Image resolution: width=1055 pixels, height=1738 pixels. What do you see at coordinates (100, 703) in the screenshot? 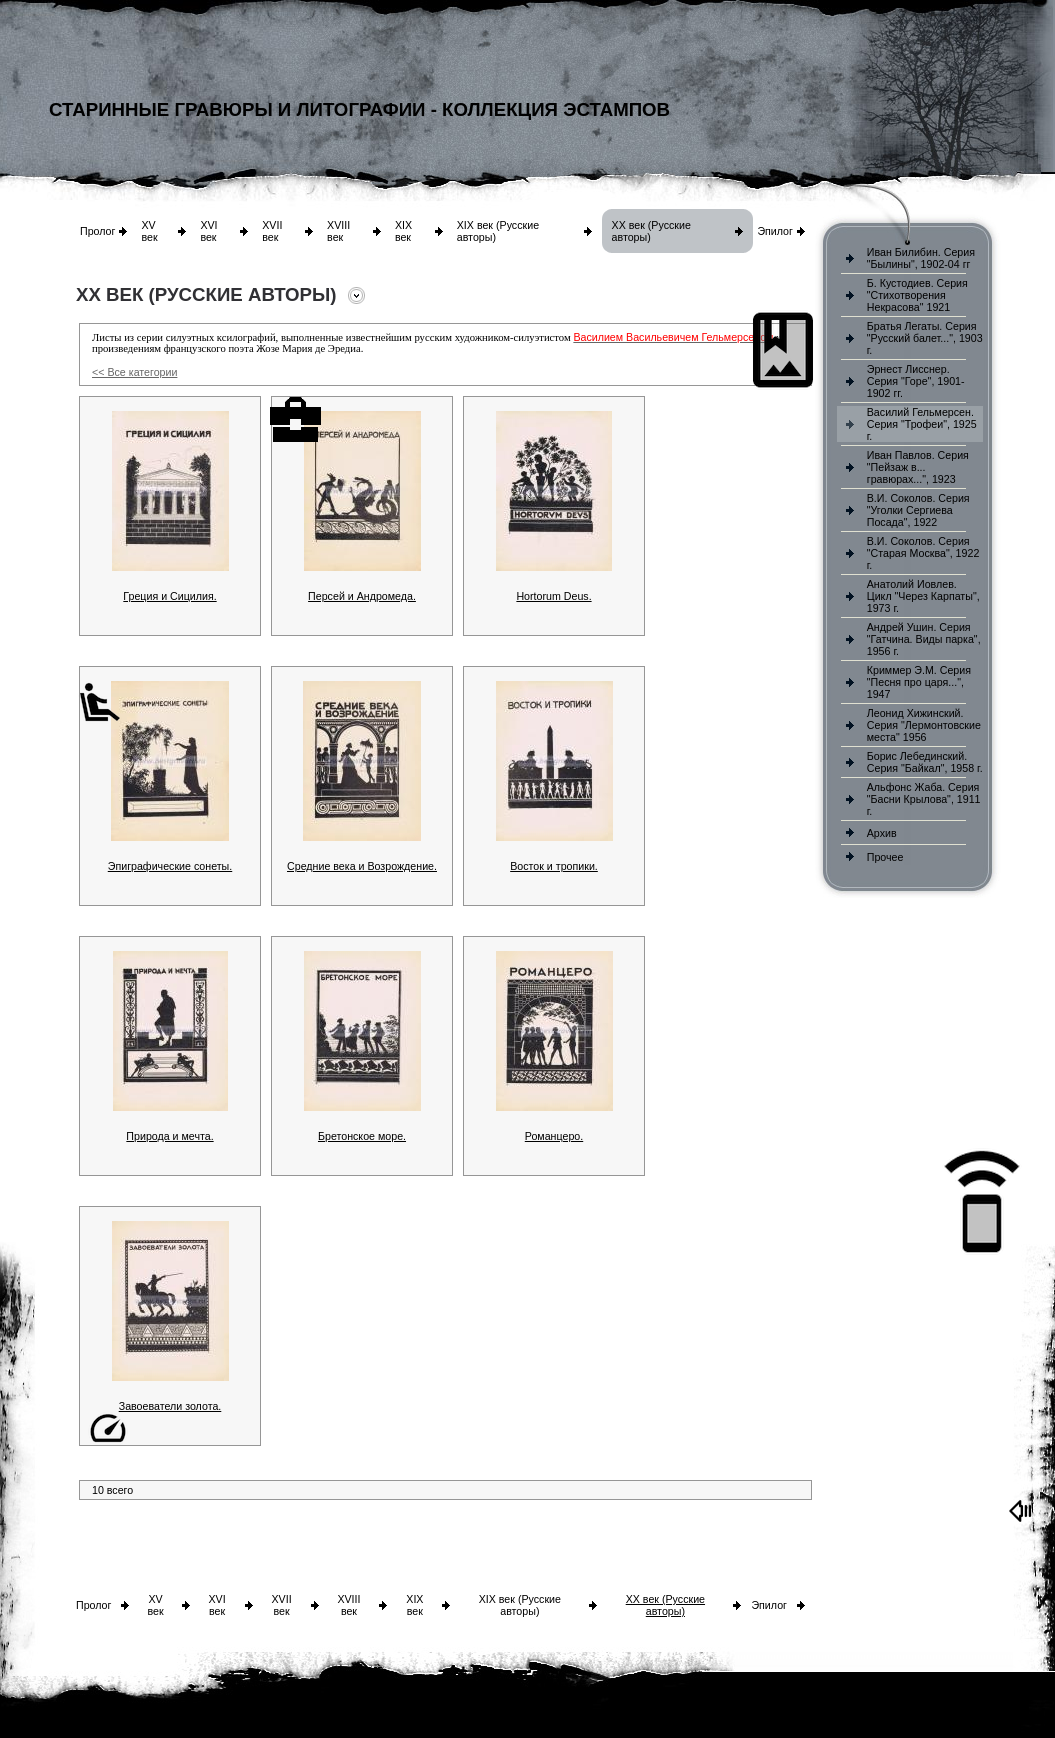
I see `select extra legroom or recline seating` at bounding box center [100, 703].